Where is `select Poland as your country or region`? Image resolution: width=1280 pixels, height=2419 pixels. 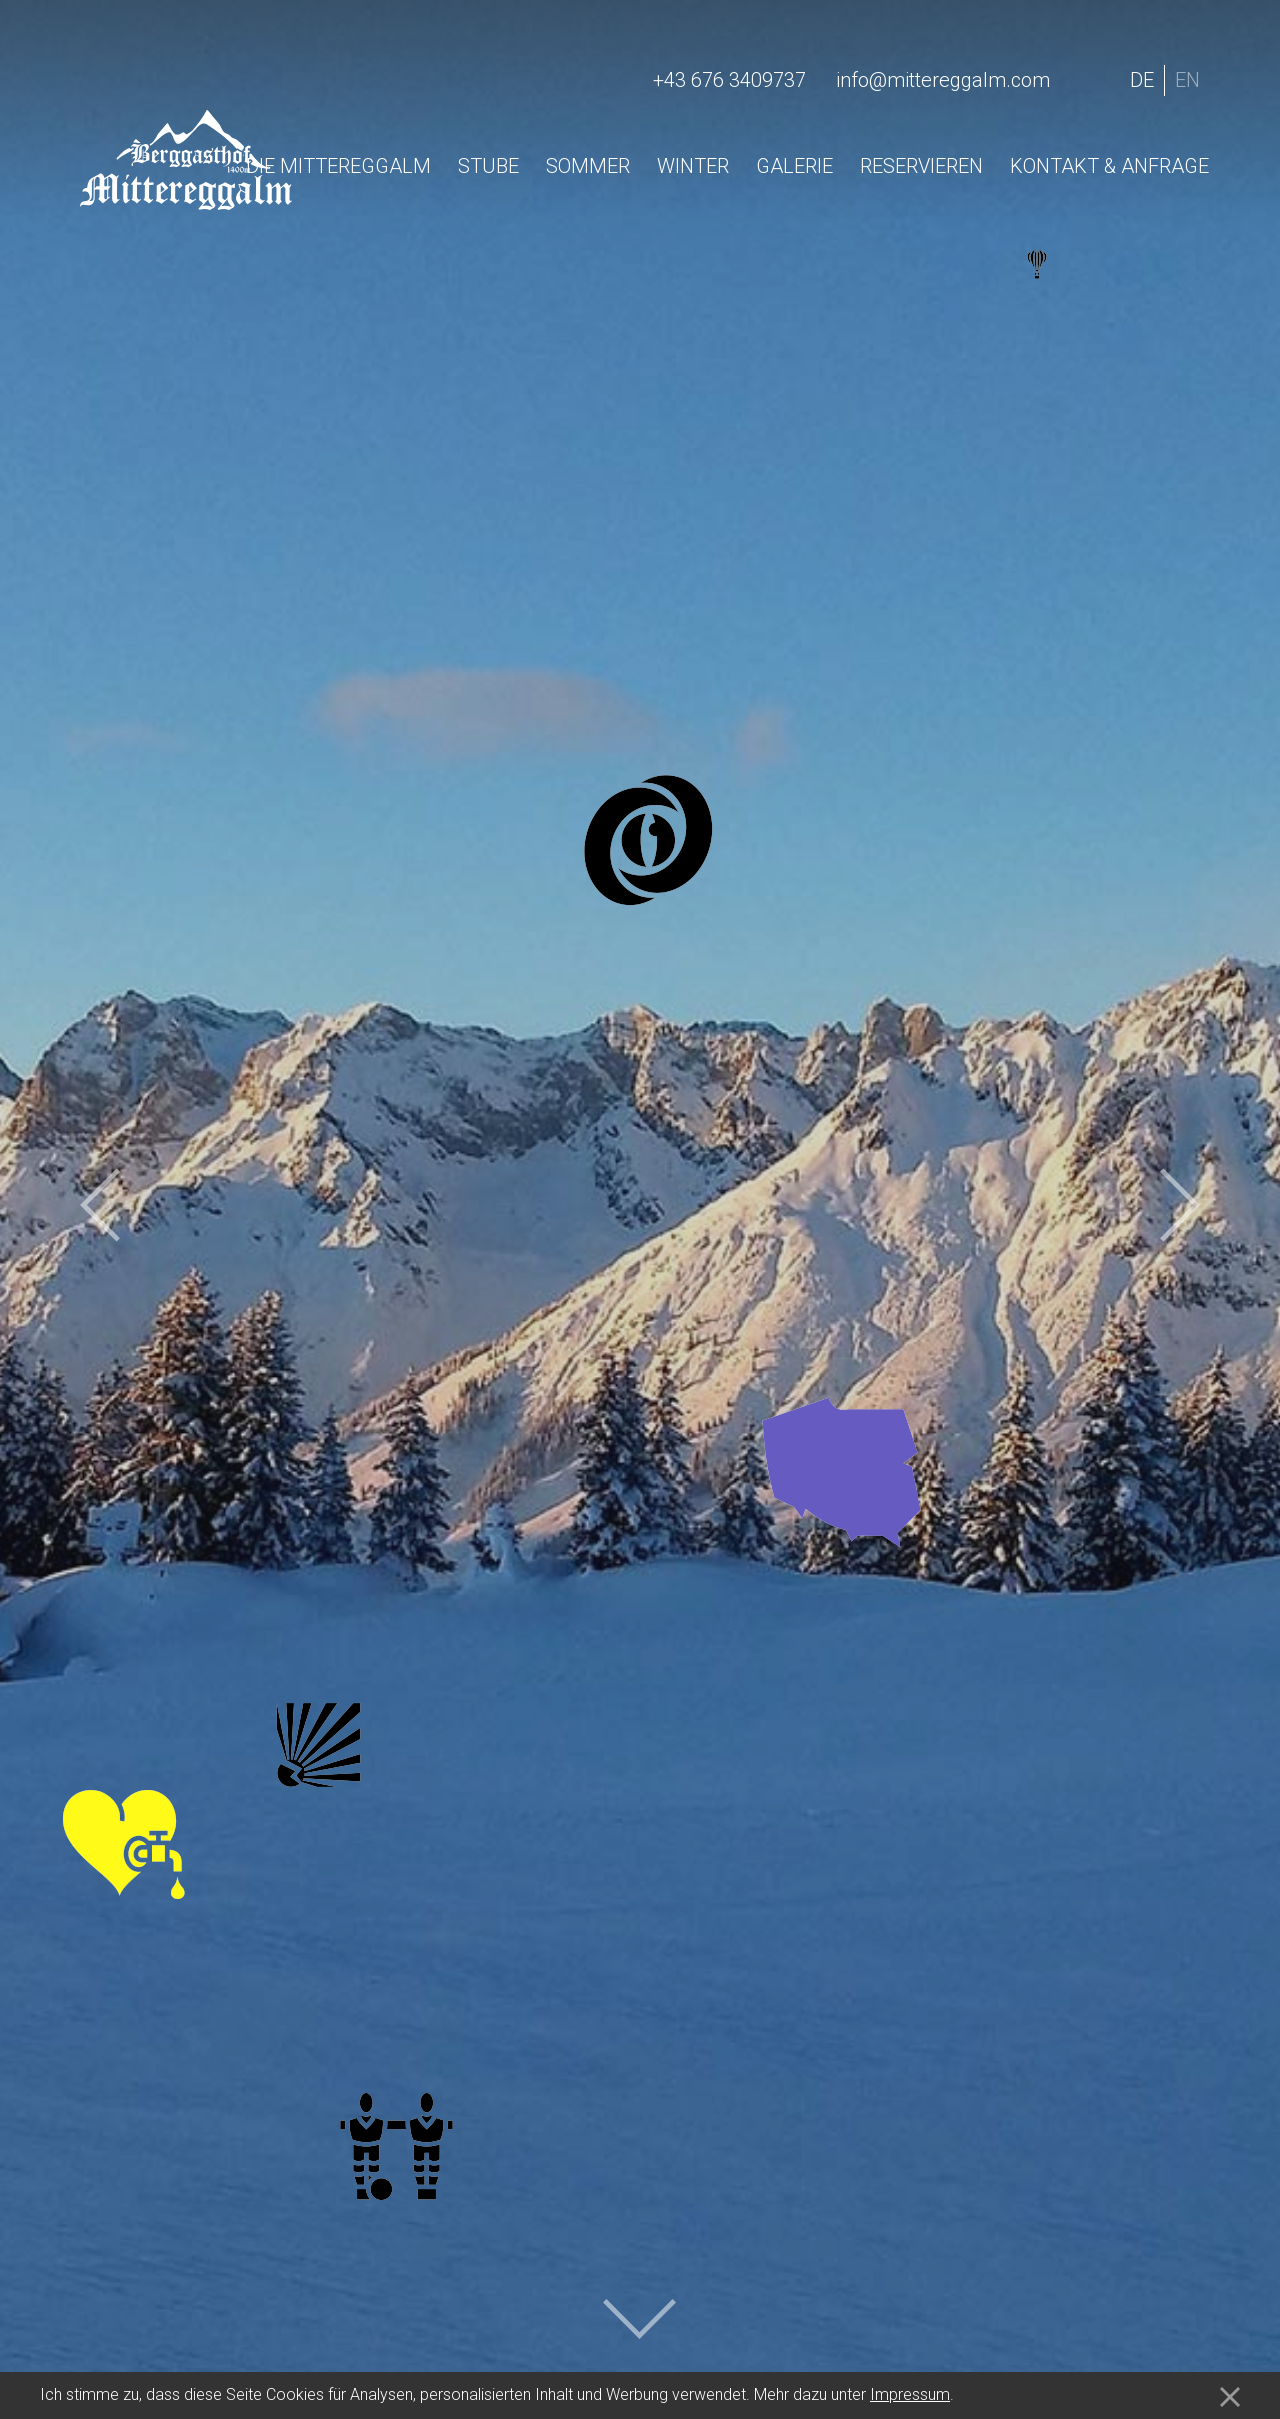 select Poland as your country or region is located at coordinates (841, 1472).